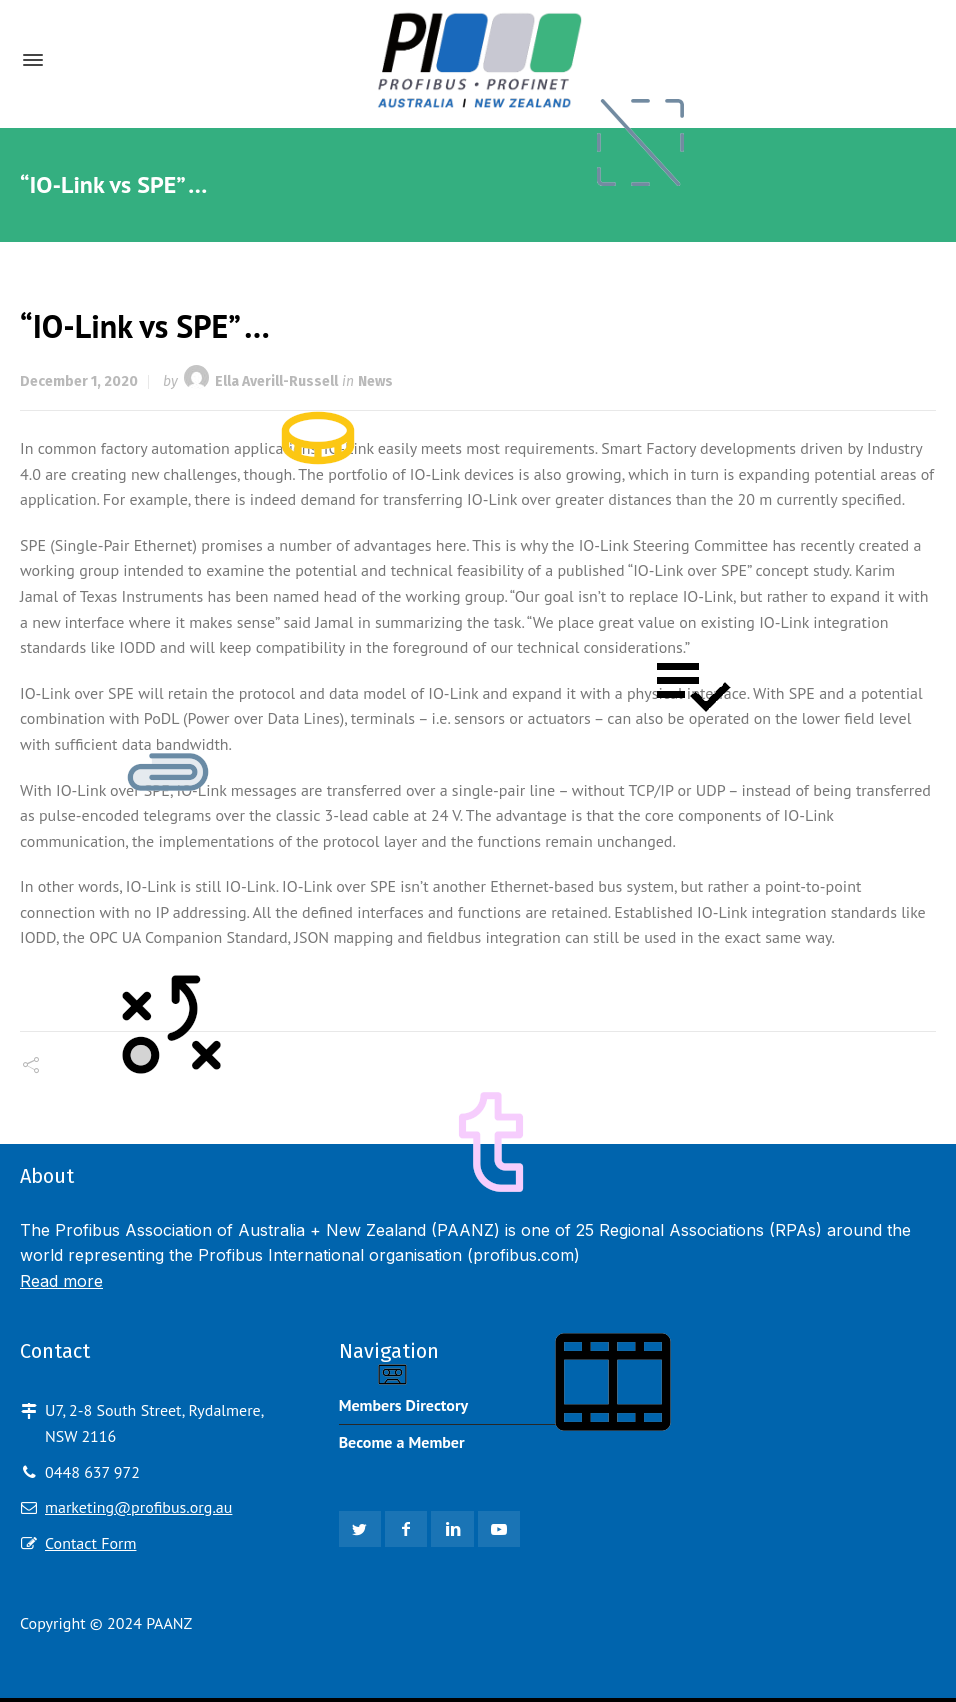  What do you see at coordinates (168, 772) in the screenshot?
I see `attach a file to your message` at bounding box center [168, 772].